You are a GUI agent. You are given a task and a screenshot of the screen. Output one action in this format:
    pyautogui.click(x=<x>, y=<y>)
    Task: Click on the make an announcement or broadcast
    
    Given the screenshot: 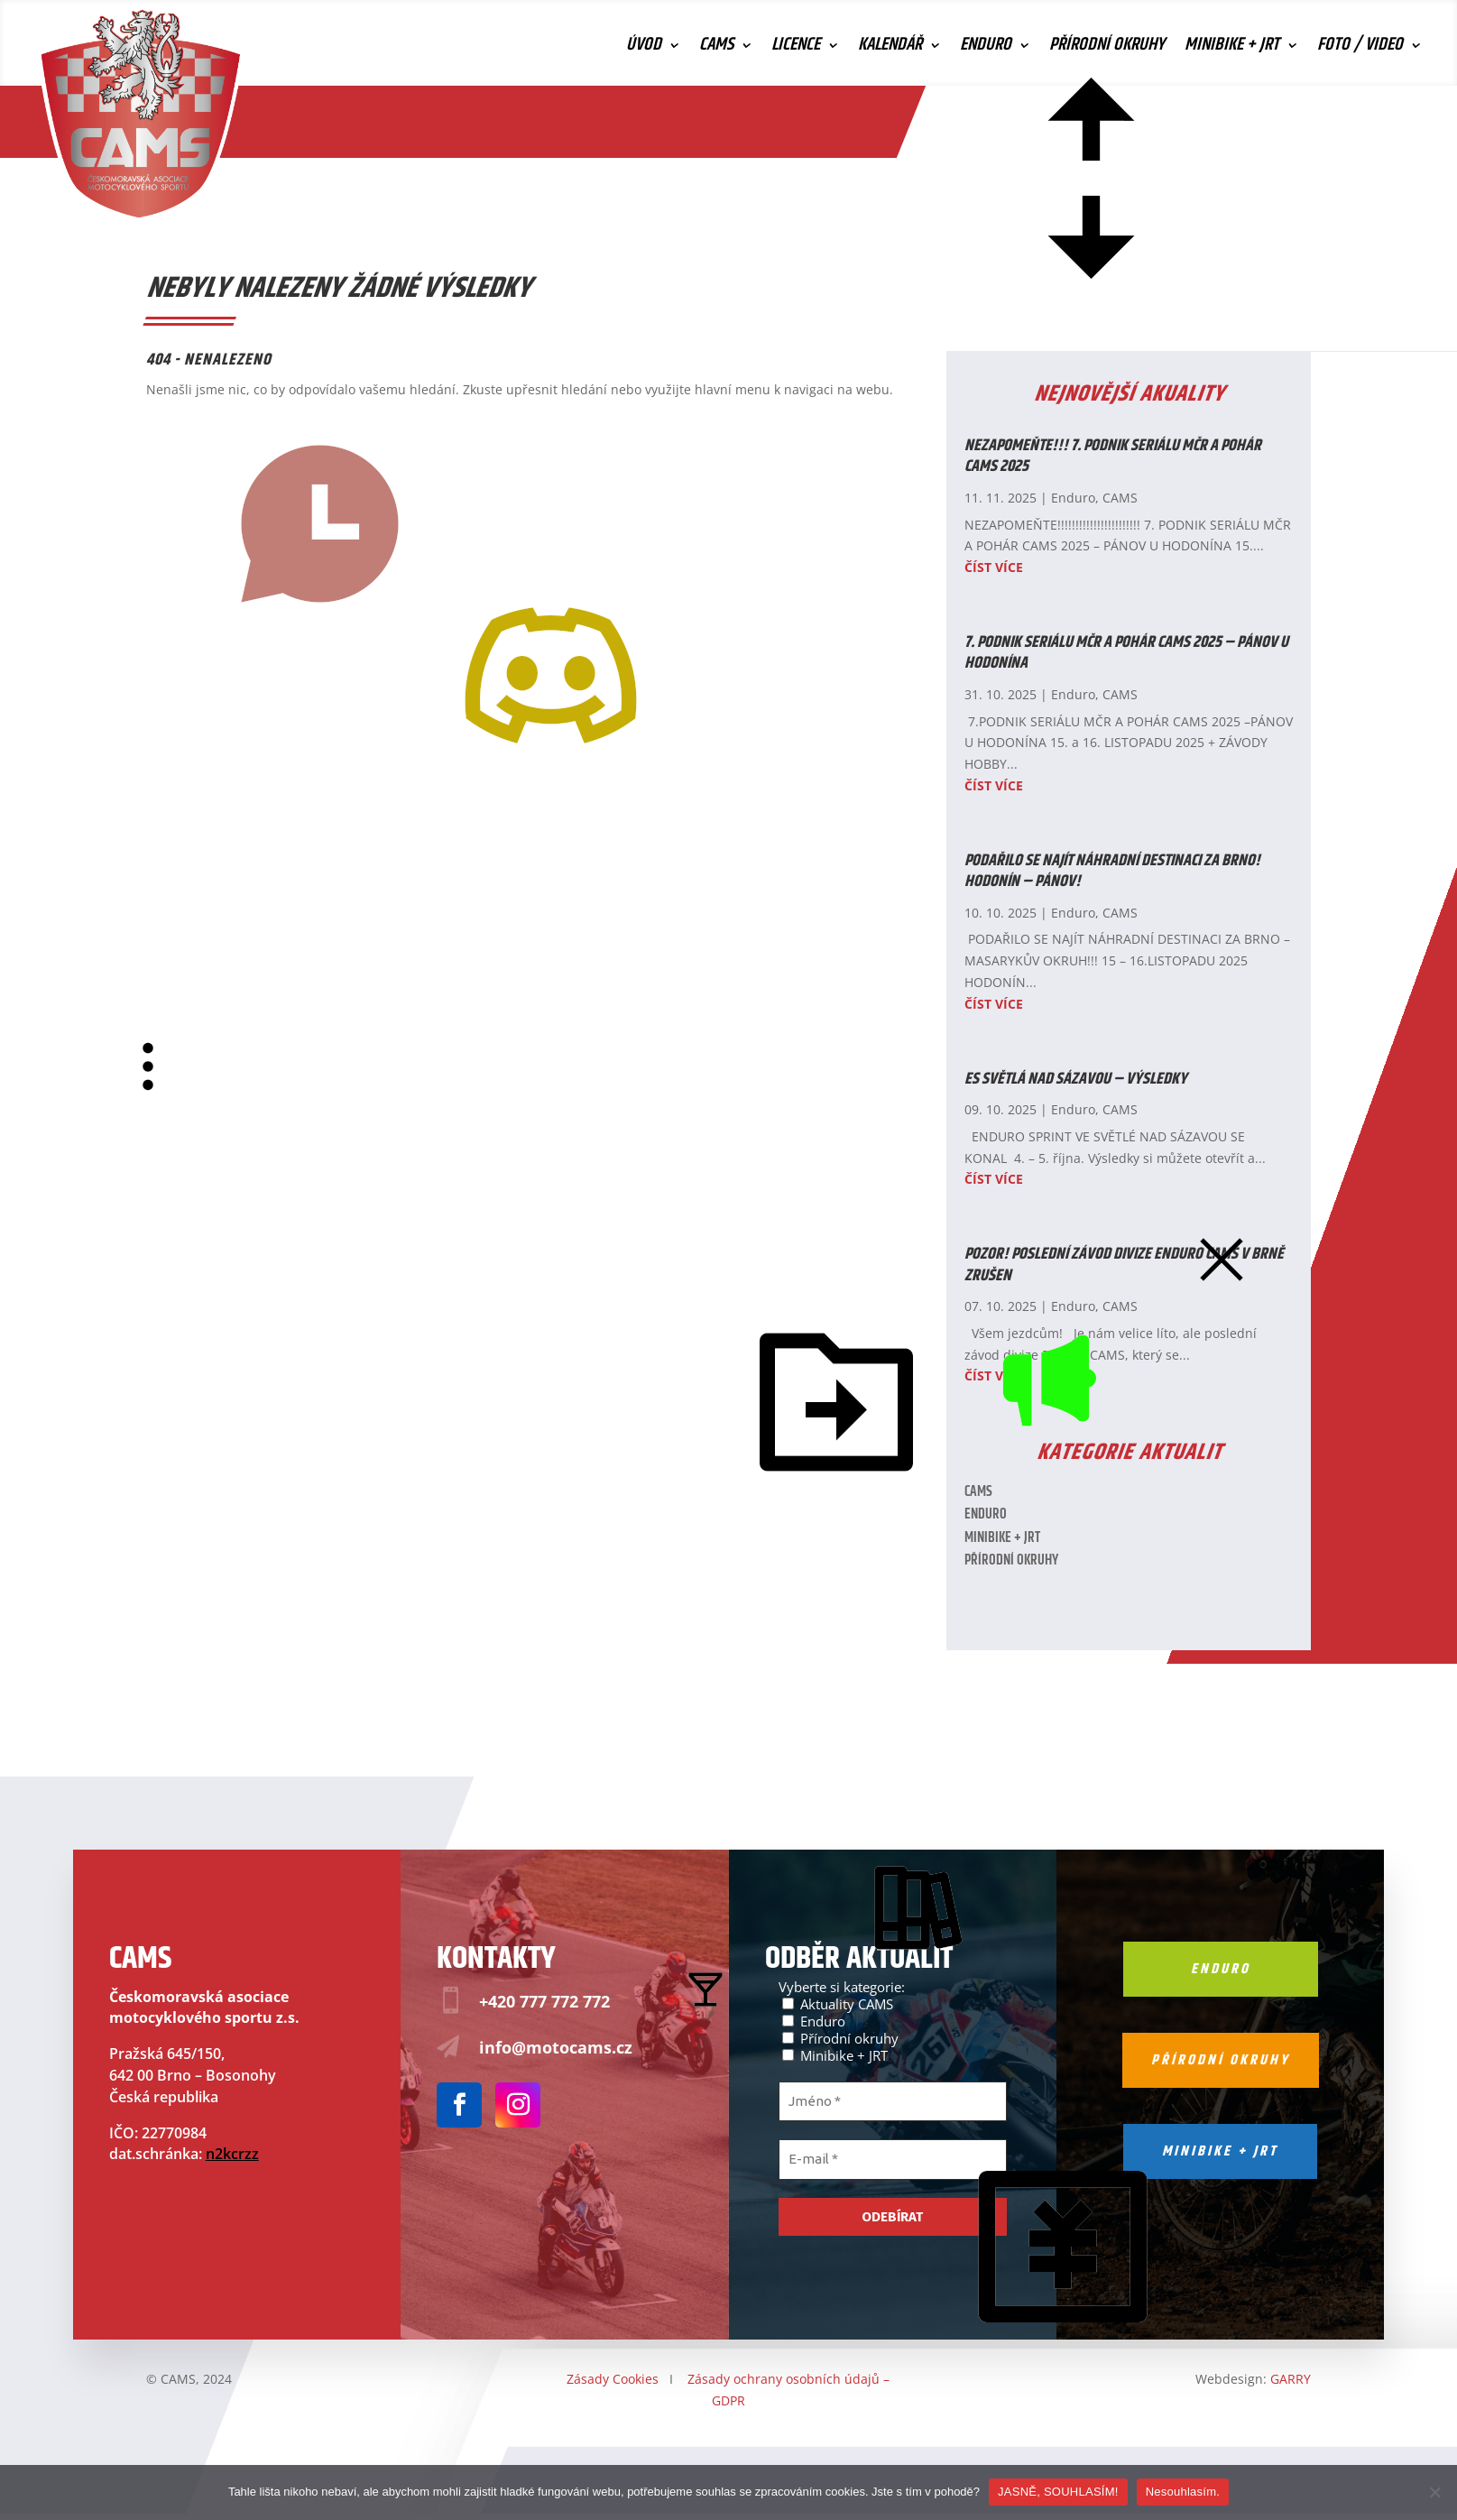 What is the action you would take?
    pyautogui.click(x=1046, y=1378)
    